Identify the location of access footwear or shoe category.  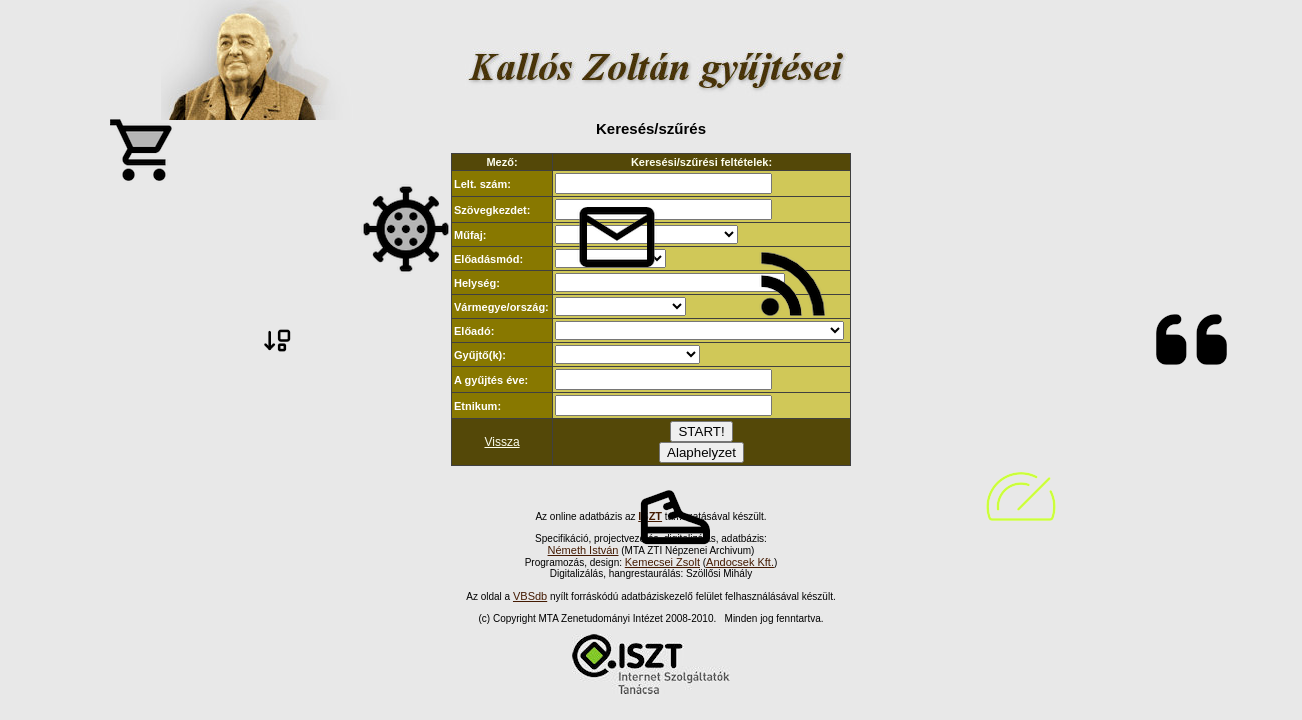
(672, 519).